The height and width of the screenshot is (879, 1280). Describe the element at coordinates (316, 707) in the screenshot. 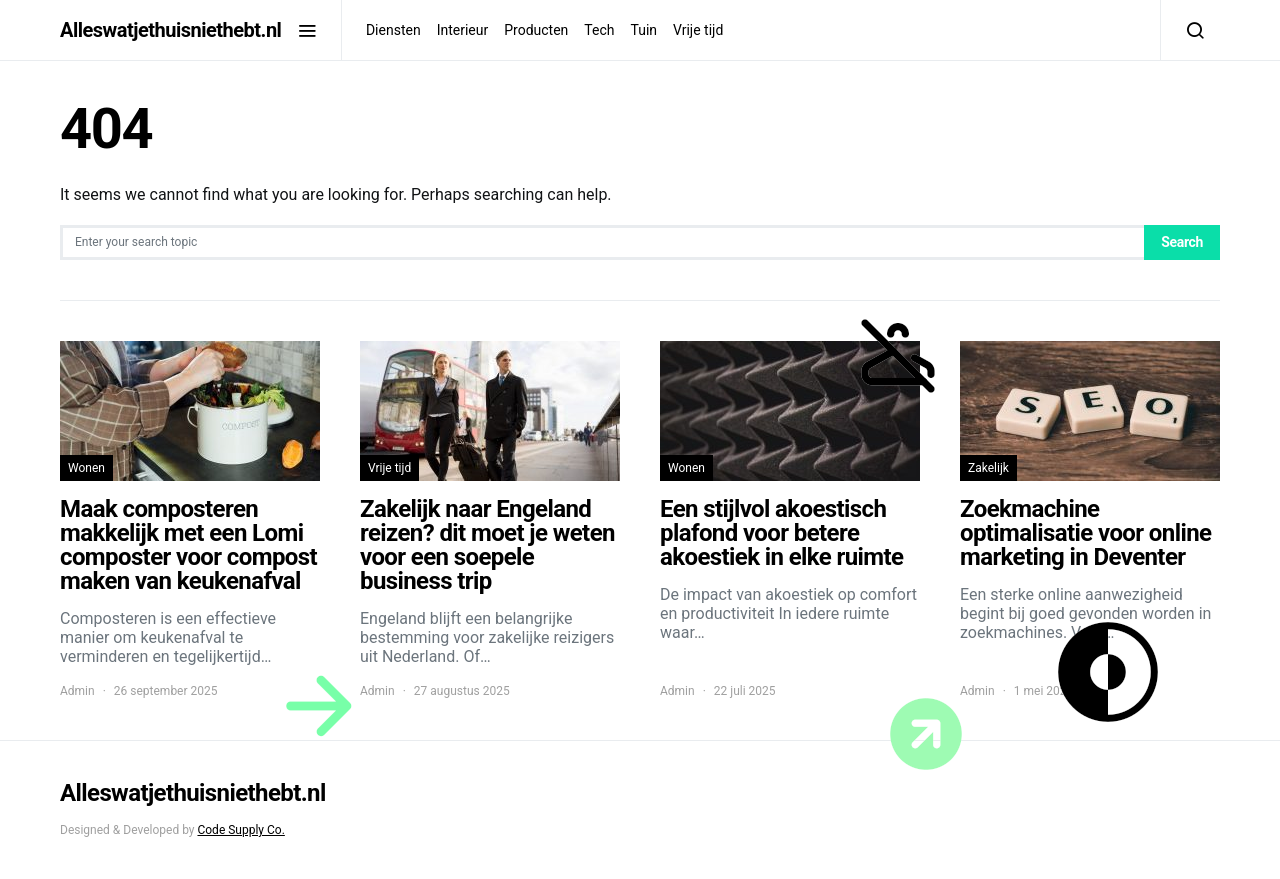

I see `navigate to the next item or page` at that location.